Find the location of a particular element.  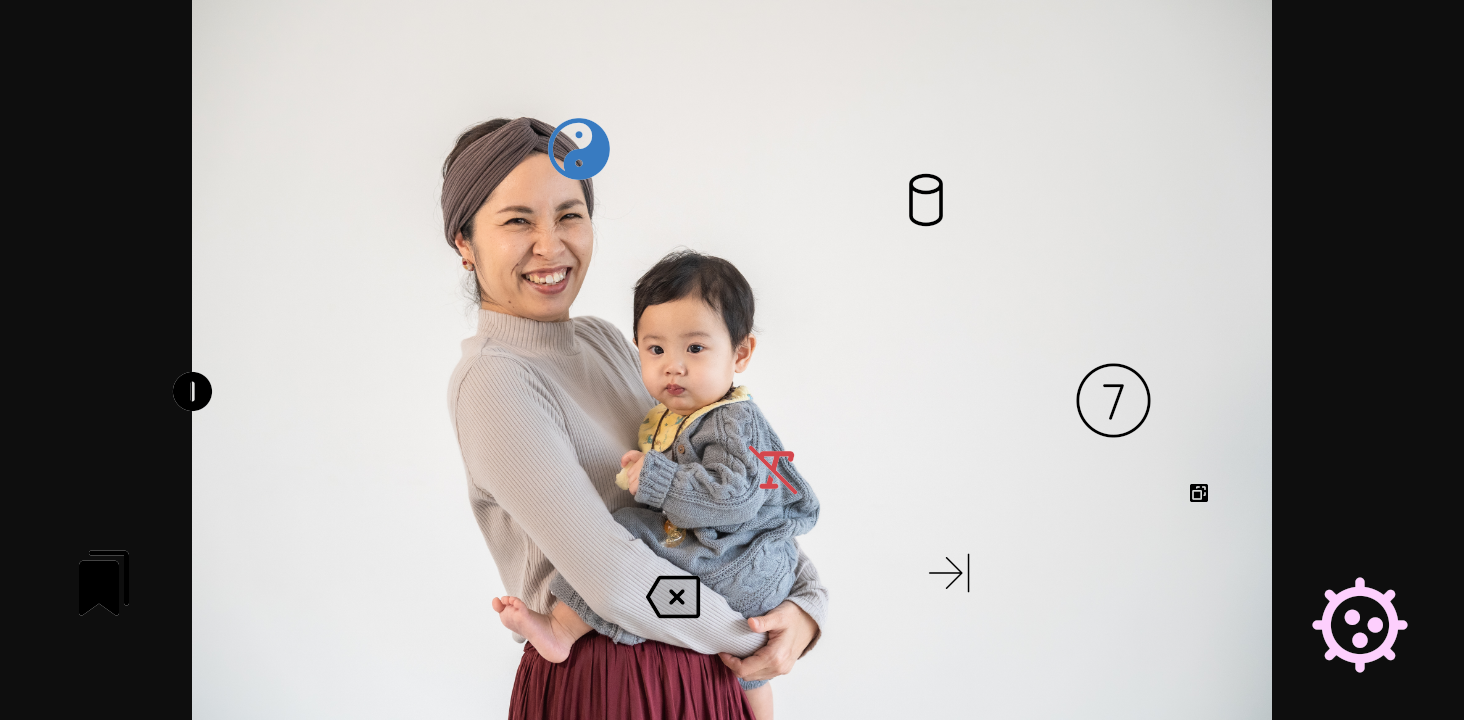

move selection to background layer is located at coordinates (1199, 493).